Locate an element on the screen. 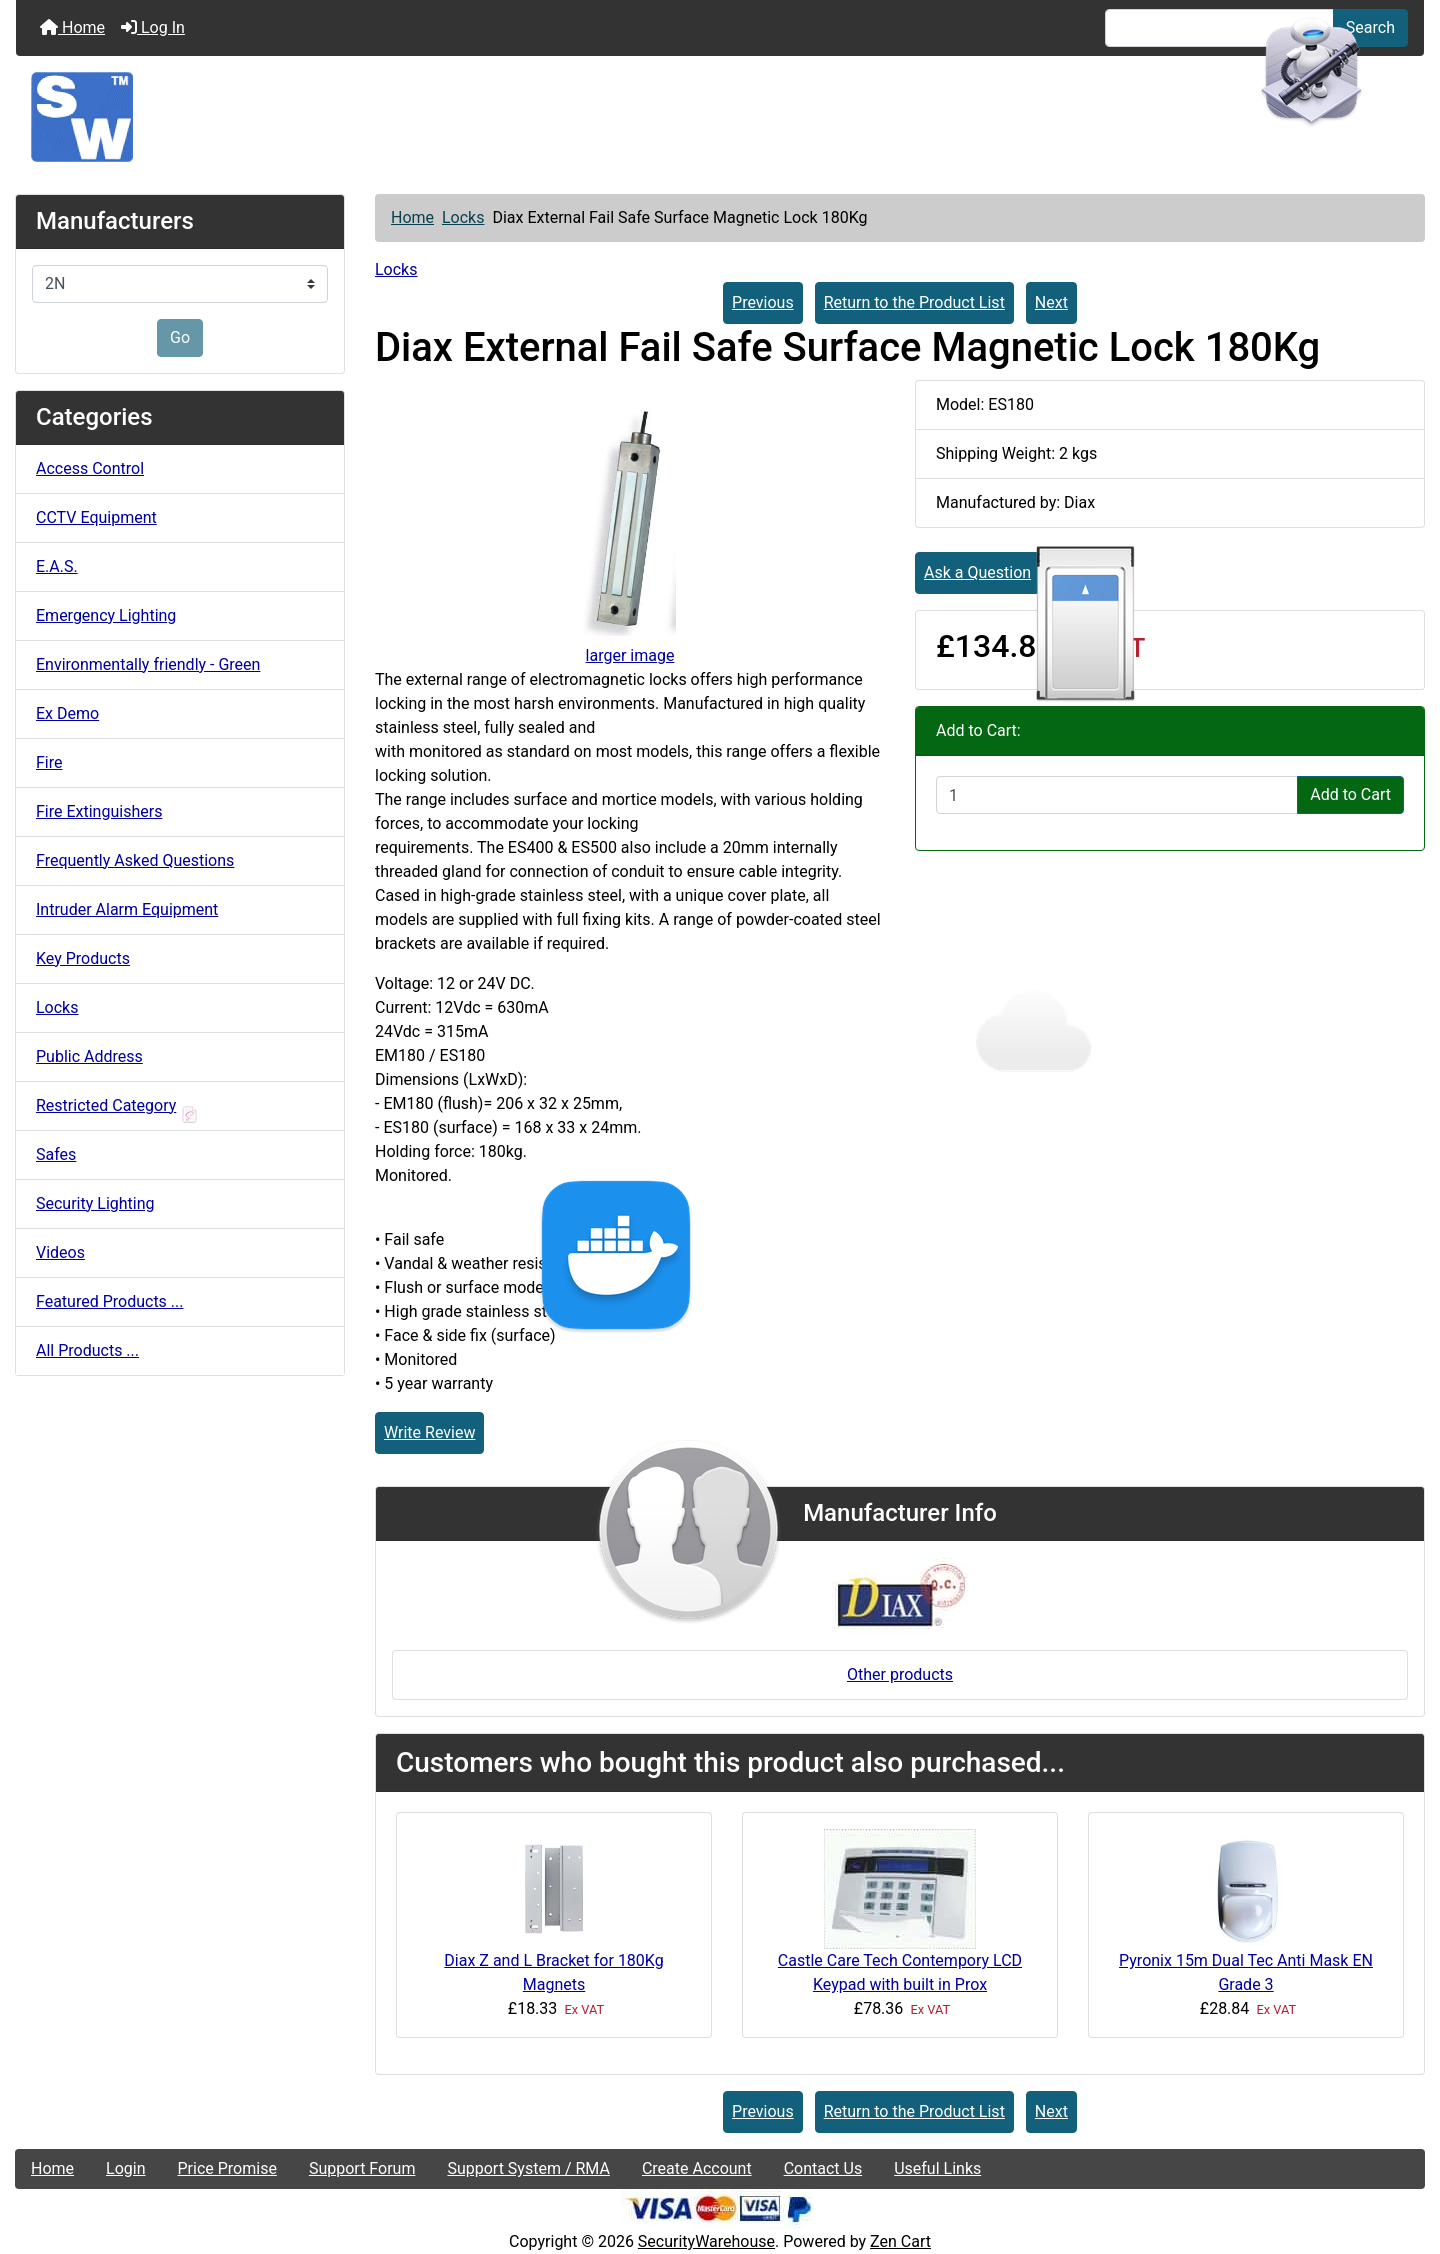  open Docker Desktop application is located at coordinates (616, 1255).